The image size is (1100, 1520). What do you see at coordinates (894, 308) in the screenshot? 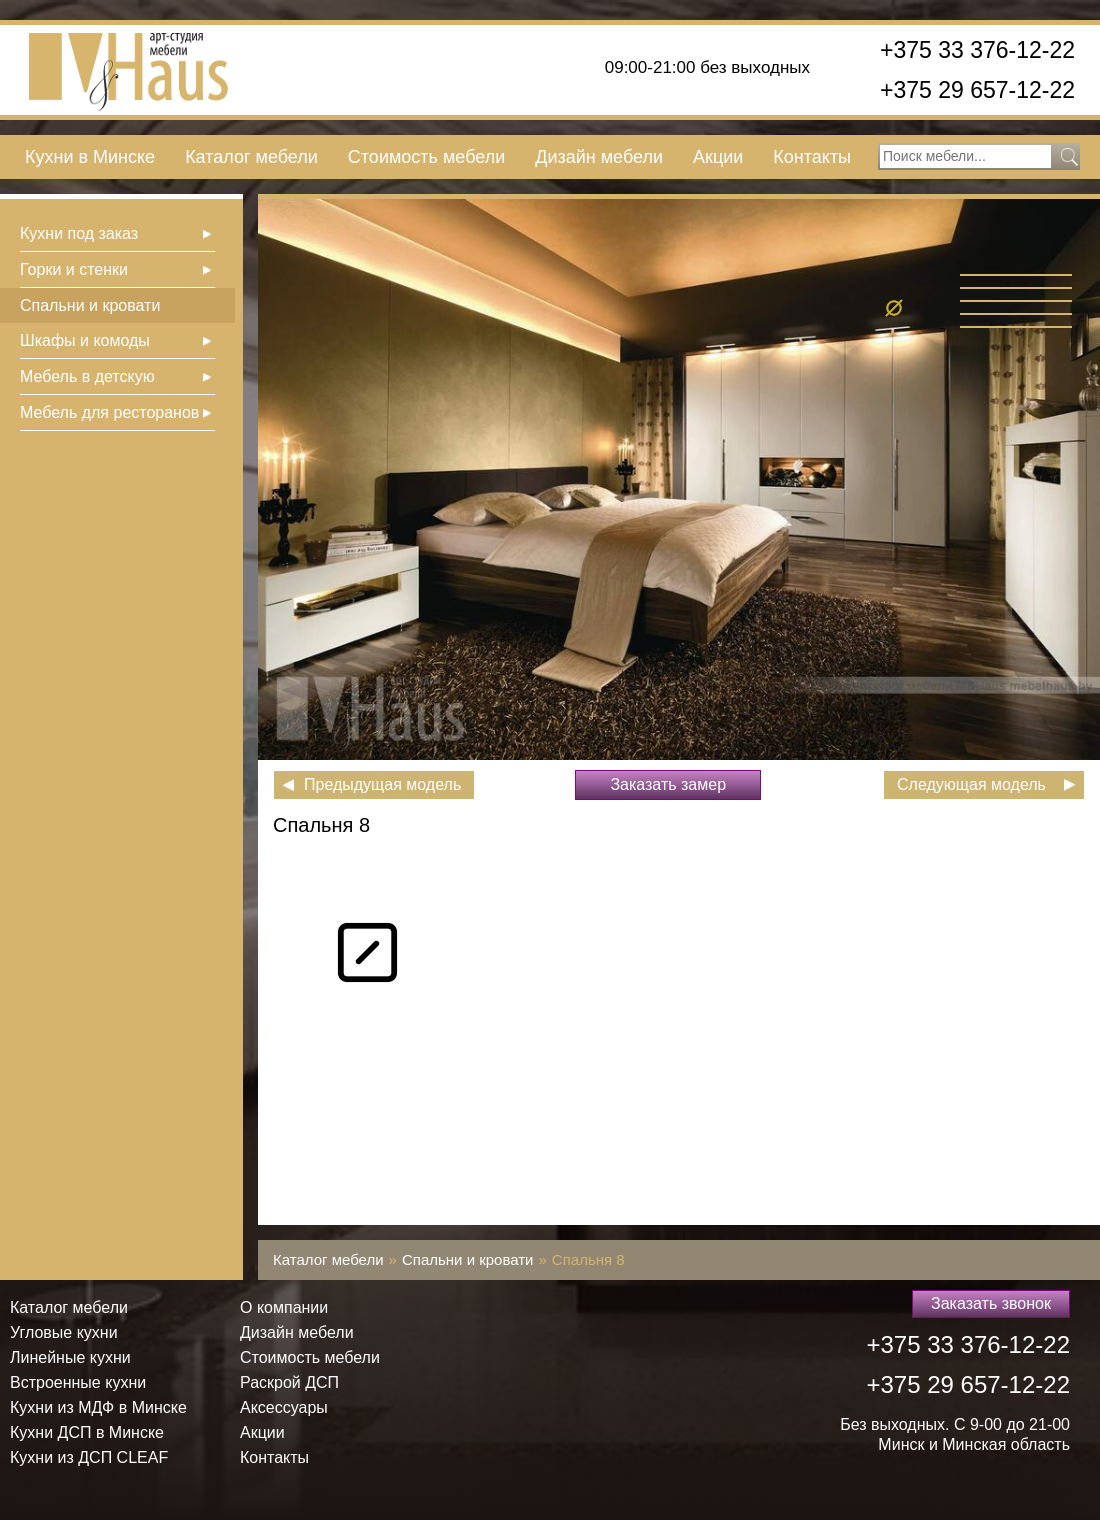
I see `calculate average value` at bounding box center [894, 308].